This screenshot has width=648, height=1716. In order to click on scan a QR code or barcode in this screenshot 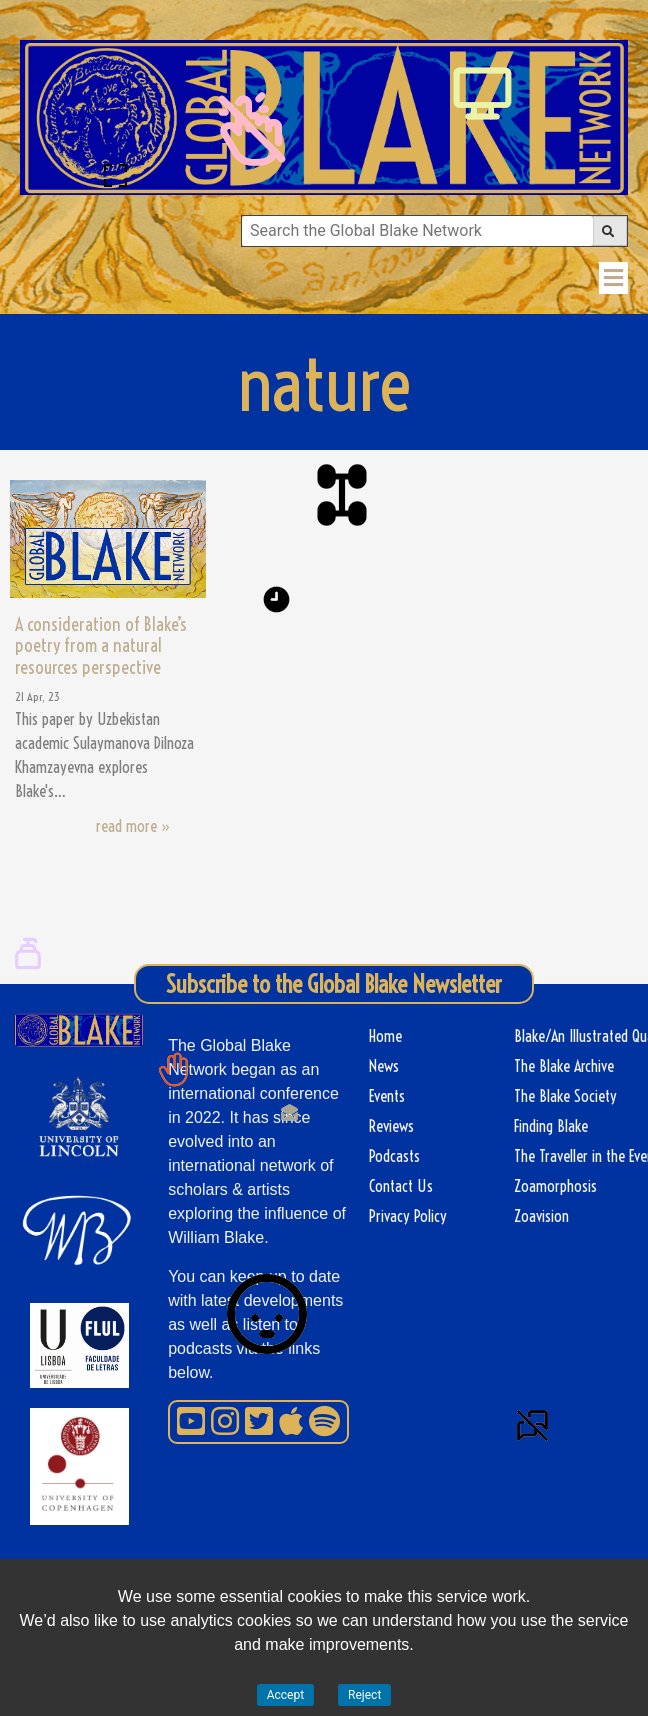, I will do `click(115, 175)`.